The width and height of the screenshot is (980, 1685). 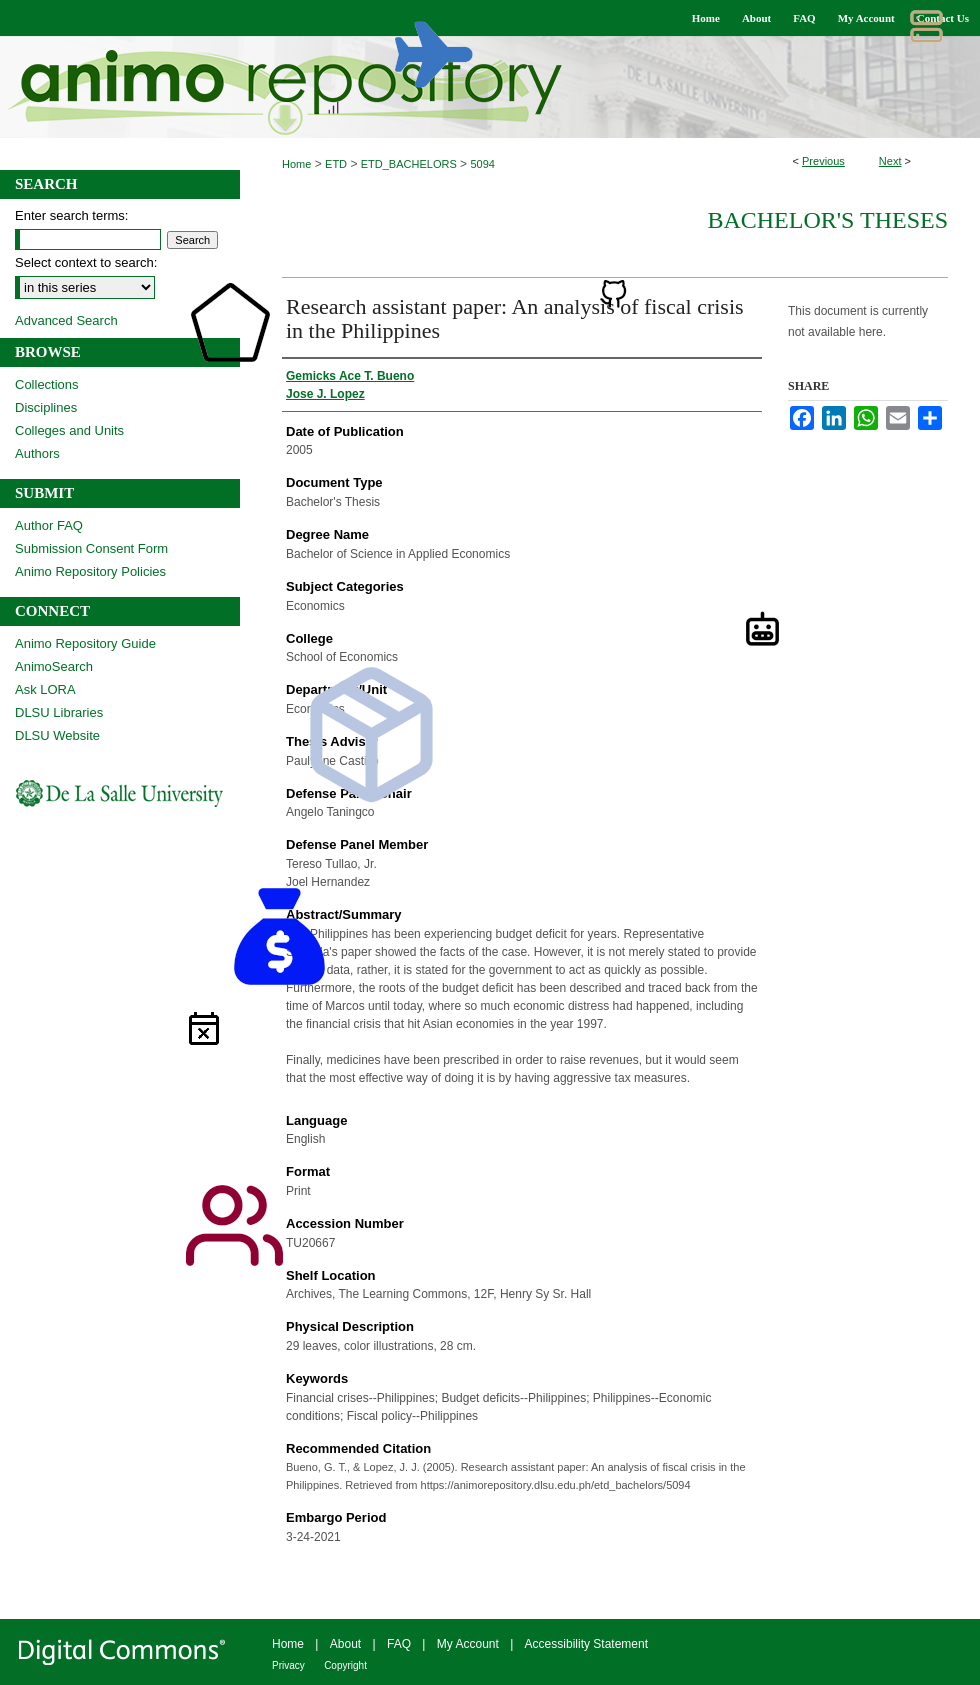 I want to click on view package or shipment details, so click(x=371, y=734).